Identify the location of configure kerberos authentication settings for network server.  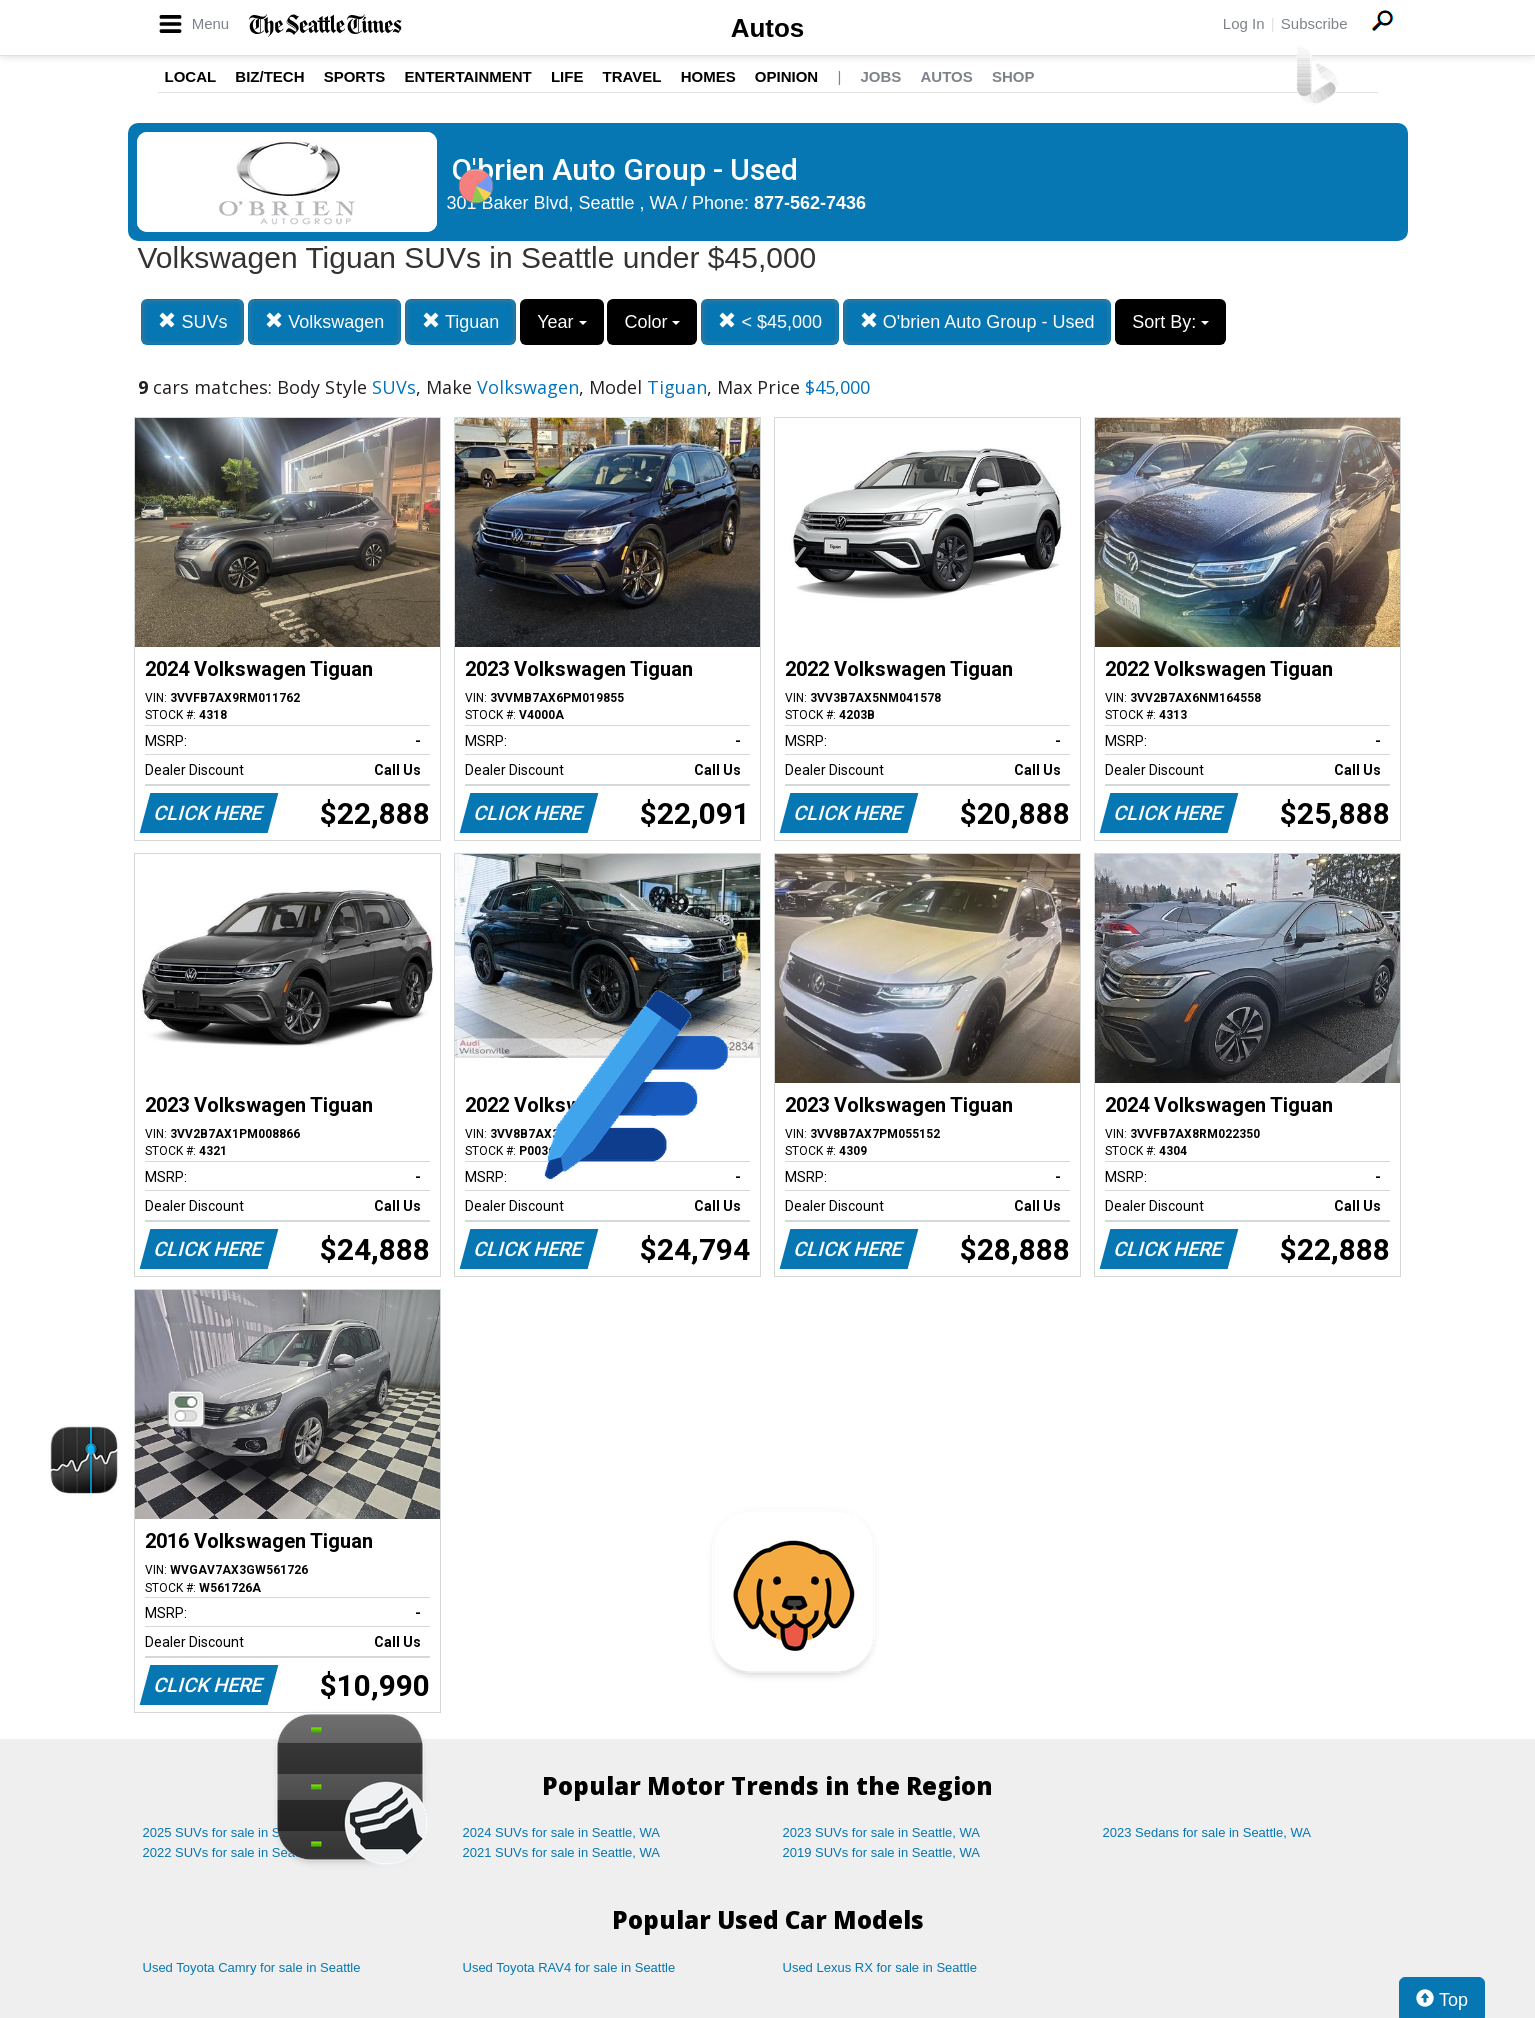
(350, 1787).